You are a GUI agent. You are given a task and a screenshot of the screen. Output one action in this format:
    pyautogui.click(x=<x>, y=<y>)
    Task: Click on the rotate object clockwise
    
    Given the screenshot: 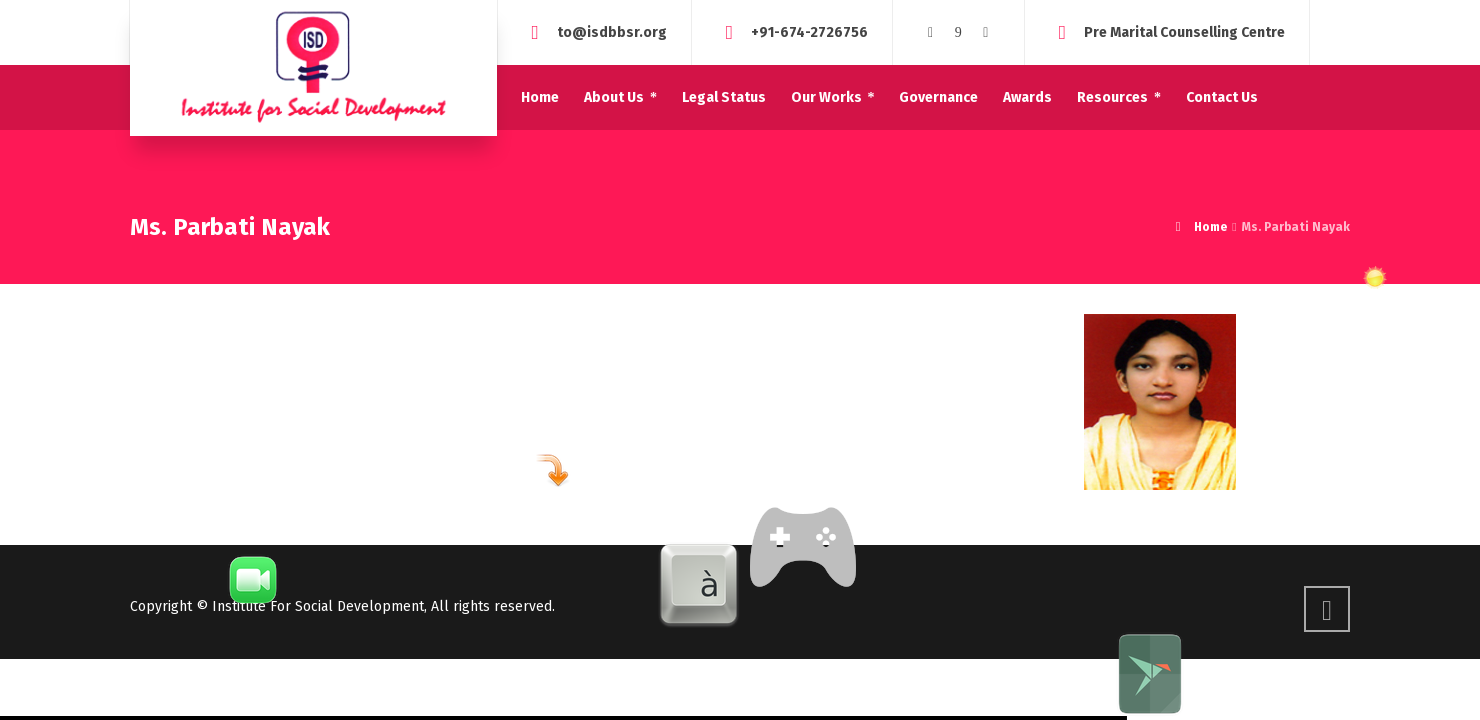 What is the action you would take?
    pyautogui.click(x=553, y=471)
    